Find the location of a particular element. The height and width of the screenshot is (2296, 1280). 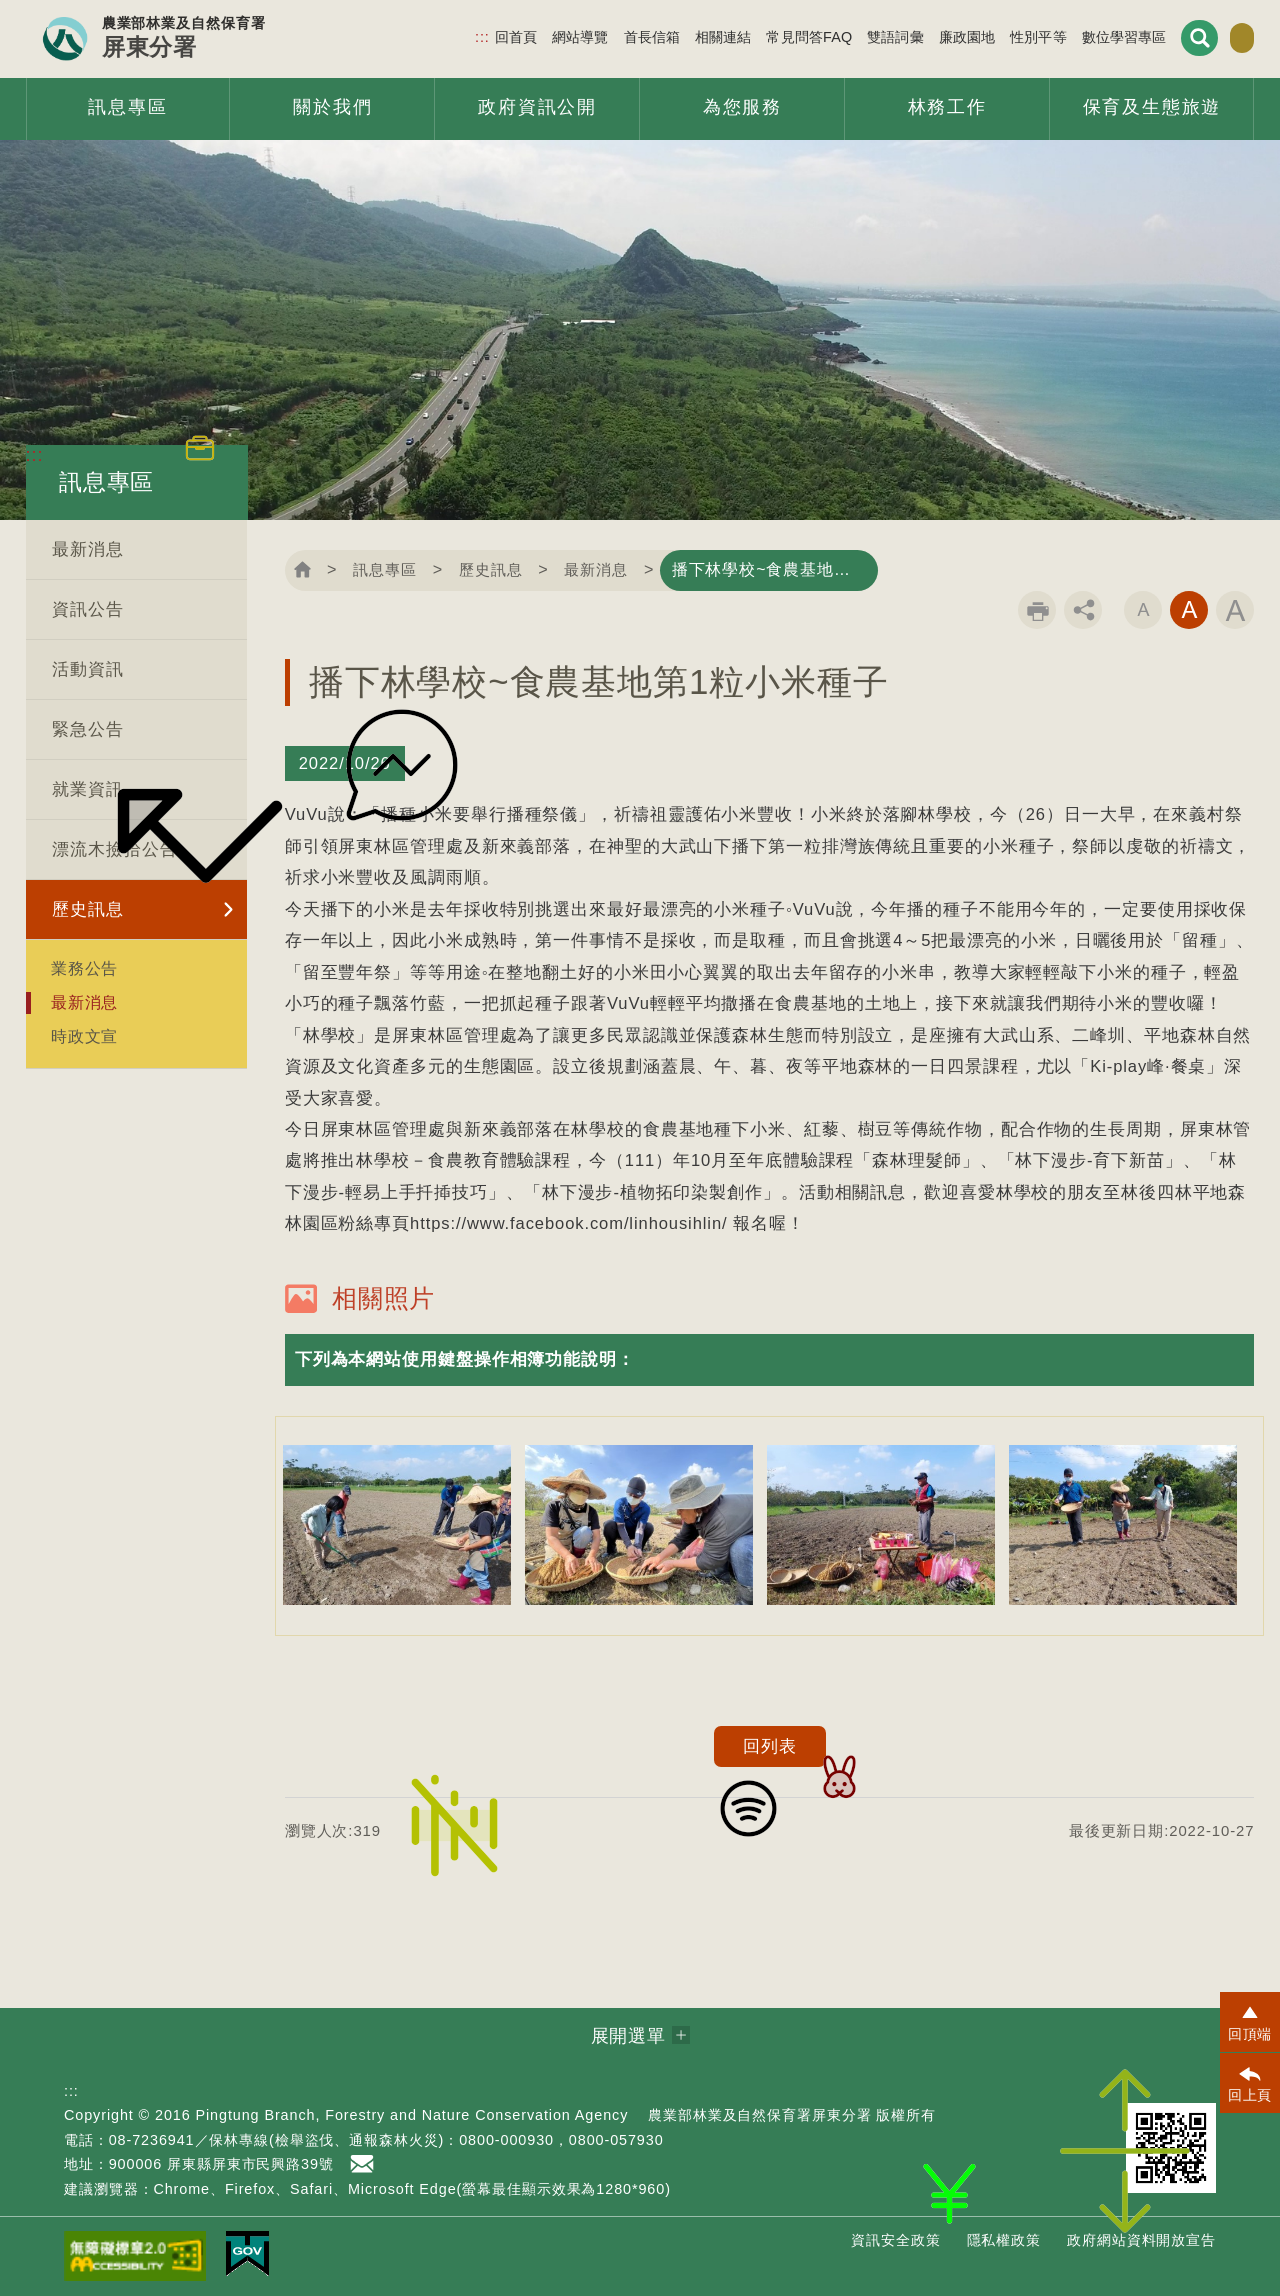

access pet or animal-related features is located at coordinates (839, 1777).